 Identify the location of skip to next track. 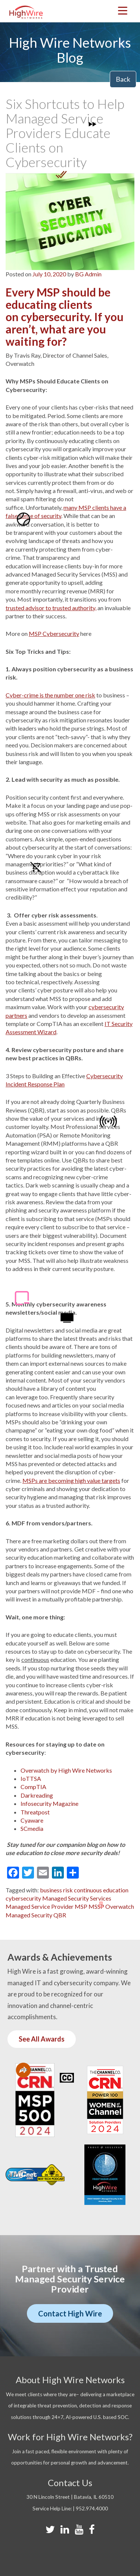
(93, 124).